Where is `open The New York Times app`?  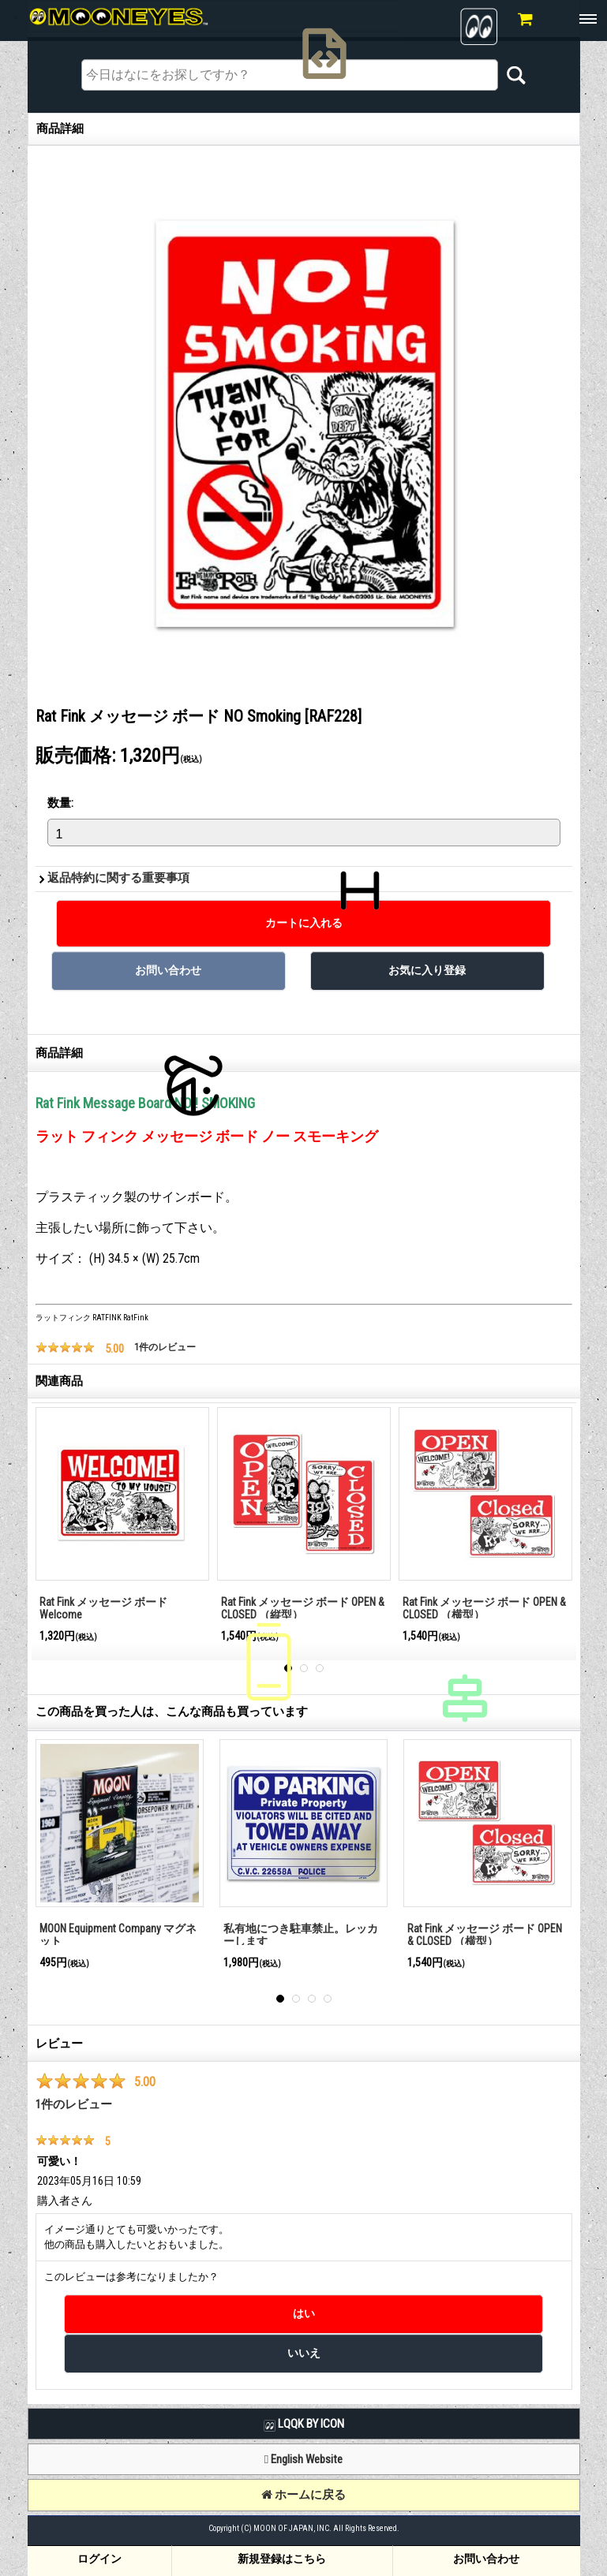 open The New York Times app is located at coordinates (193, 1085).